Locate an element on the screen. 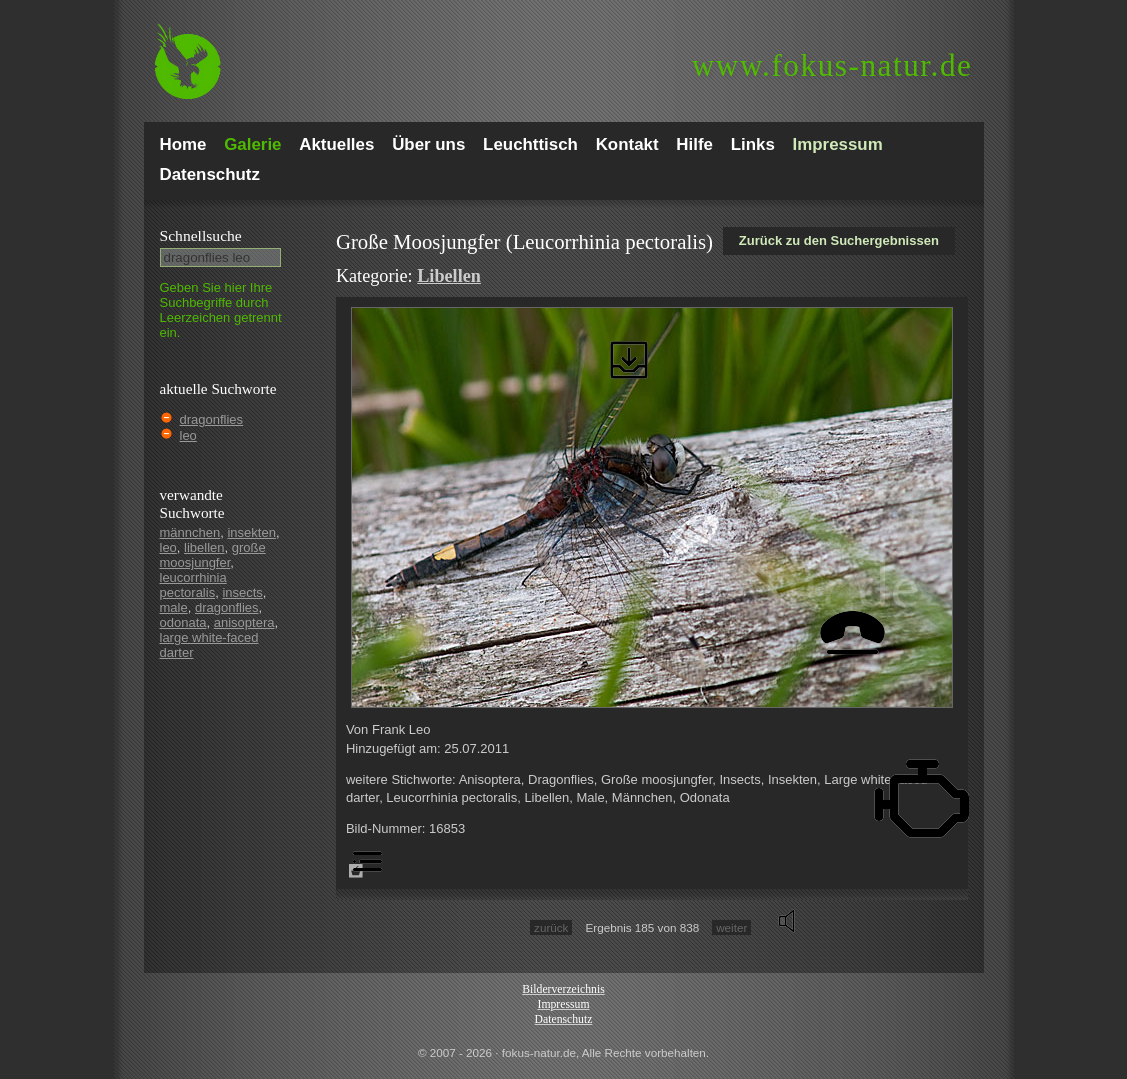  download file to inbox or tray is located at coordinates (629, 360).